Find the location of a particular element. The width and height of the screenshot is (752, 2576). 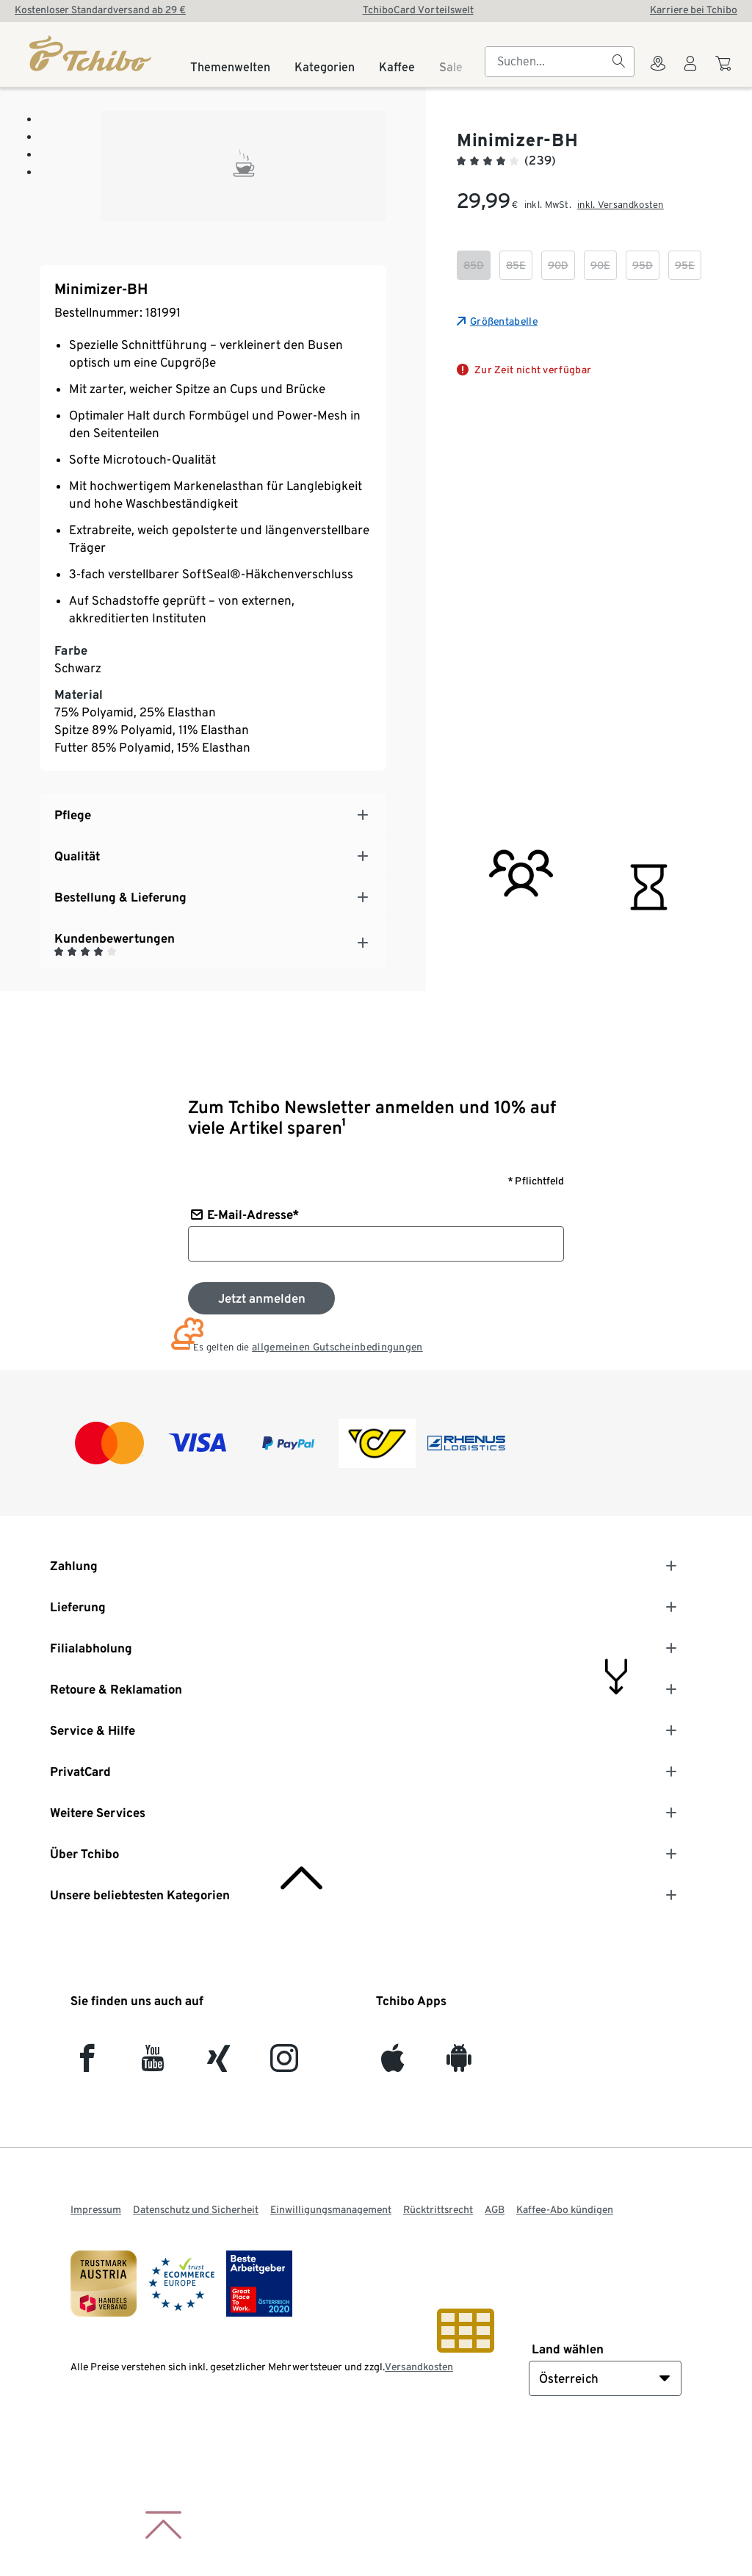

collapse or minimize a section is located at coordinates (163, 2524).